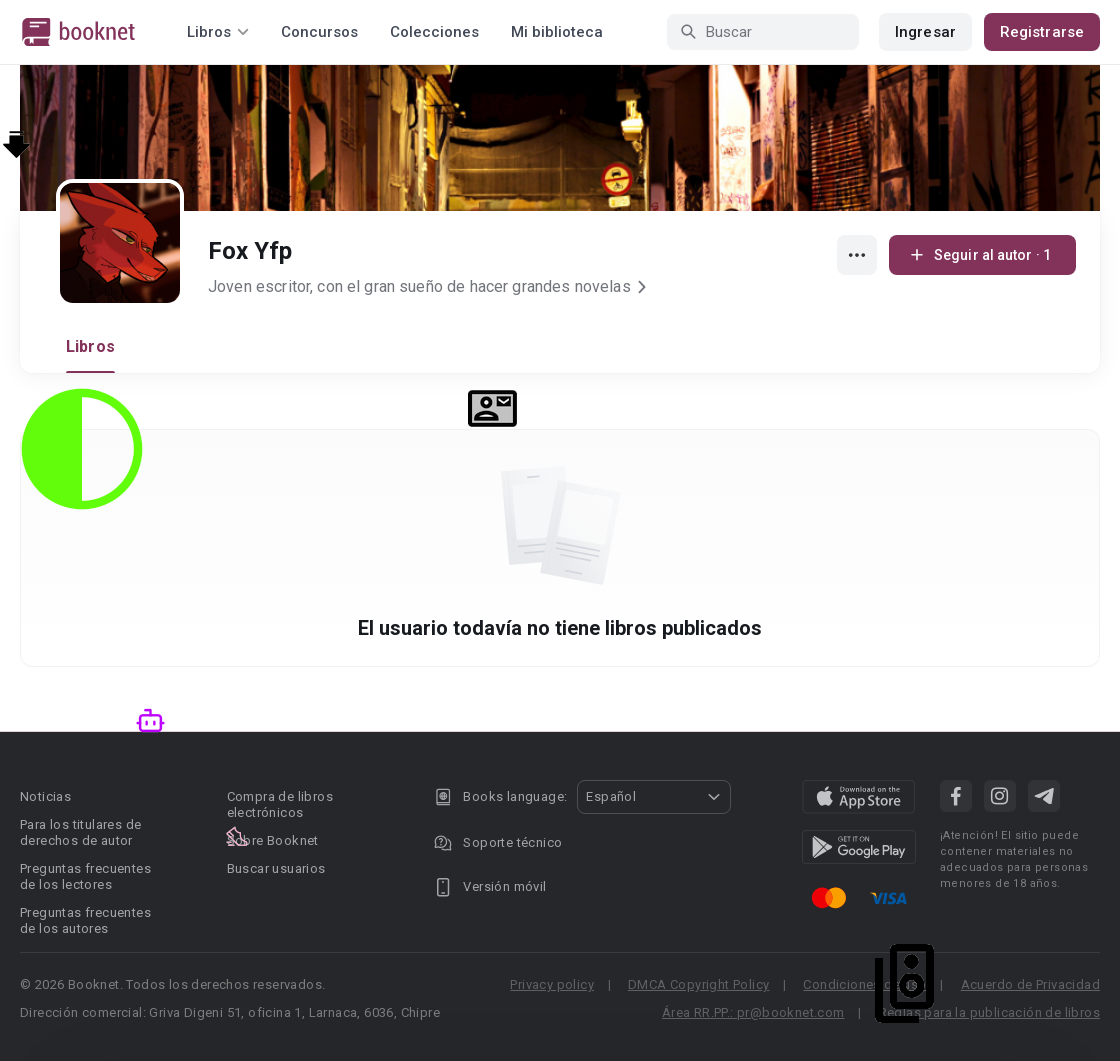  What do you see at coordinates (82, 449) in the screenshot?
I see `toggle between light and dark theme` at bounding box center [82, 449].